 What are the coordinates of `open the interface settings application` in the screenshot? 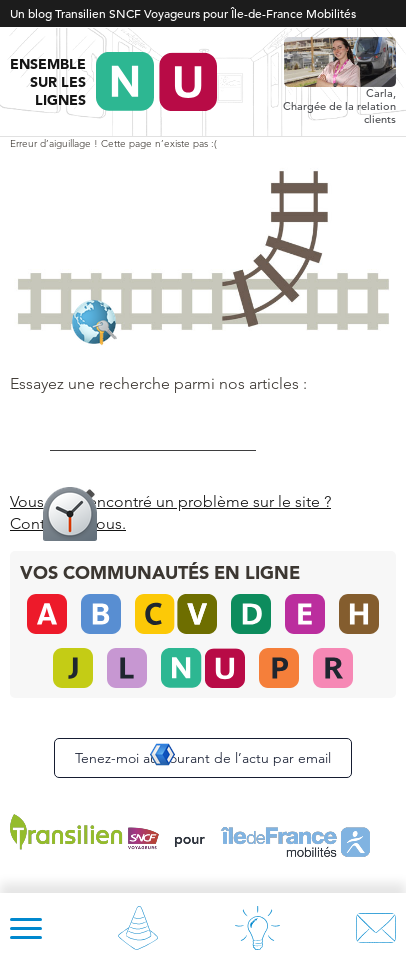 It's located at (162, 754).